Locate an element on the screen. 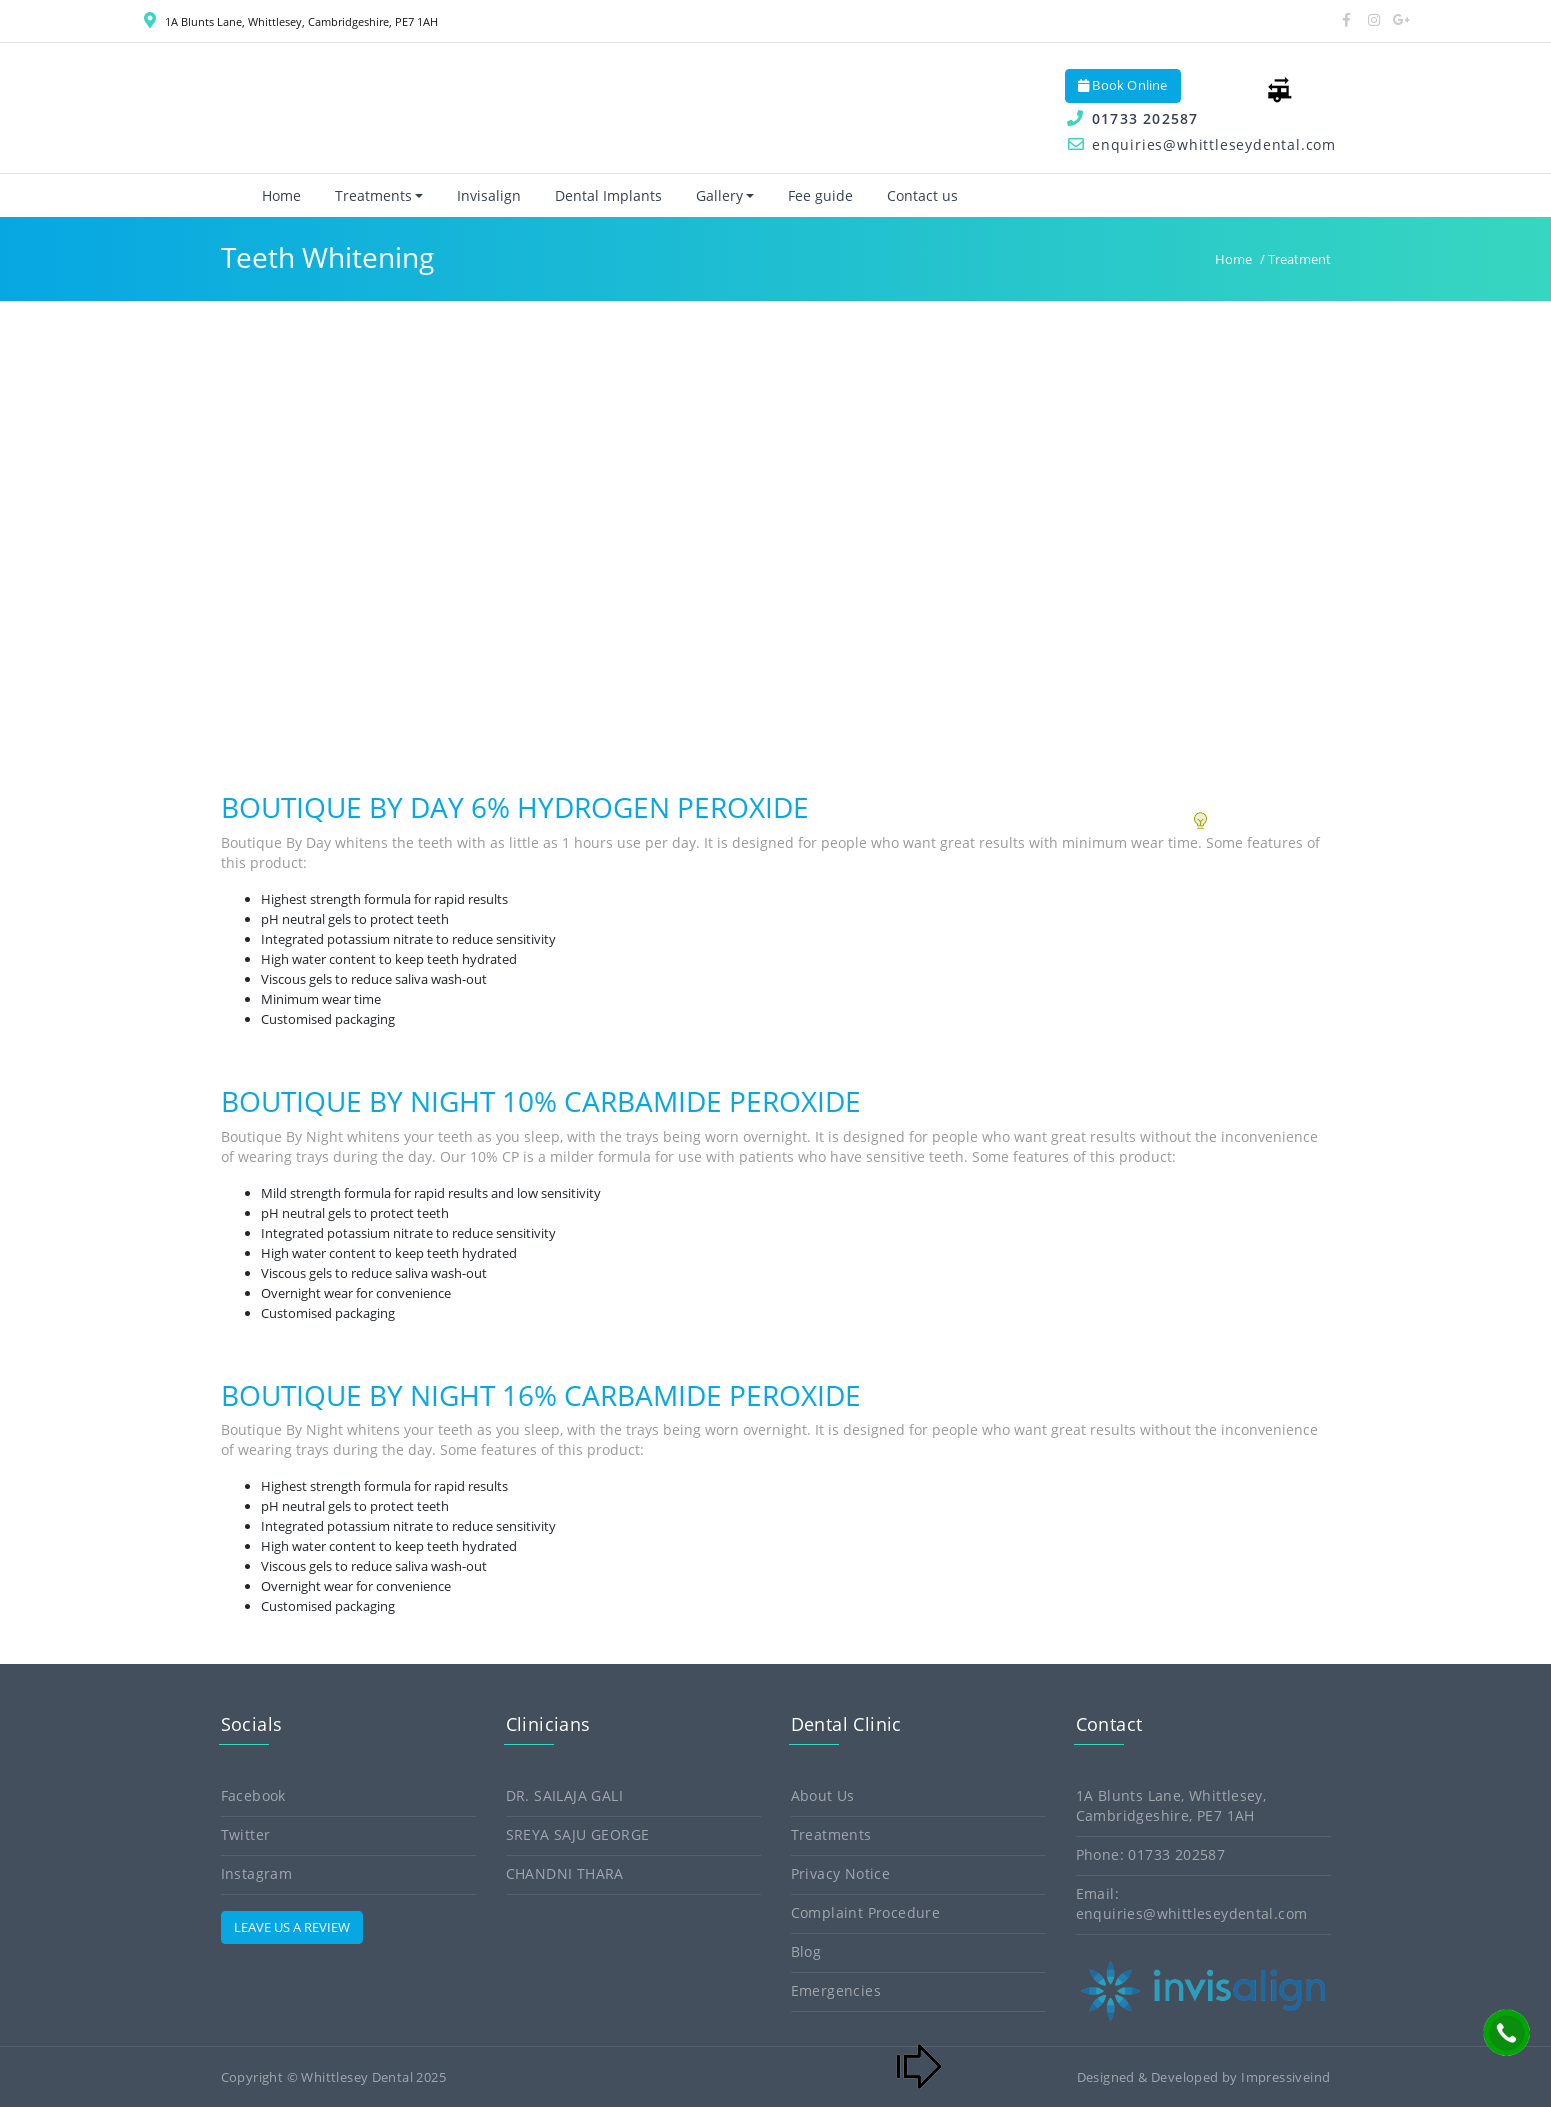 The image size is (1551, 2107). go to next step or continue forward is located at coordinates (917, 2066).